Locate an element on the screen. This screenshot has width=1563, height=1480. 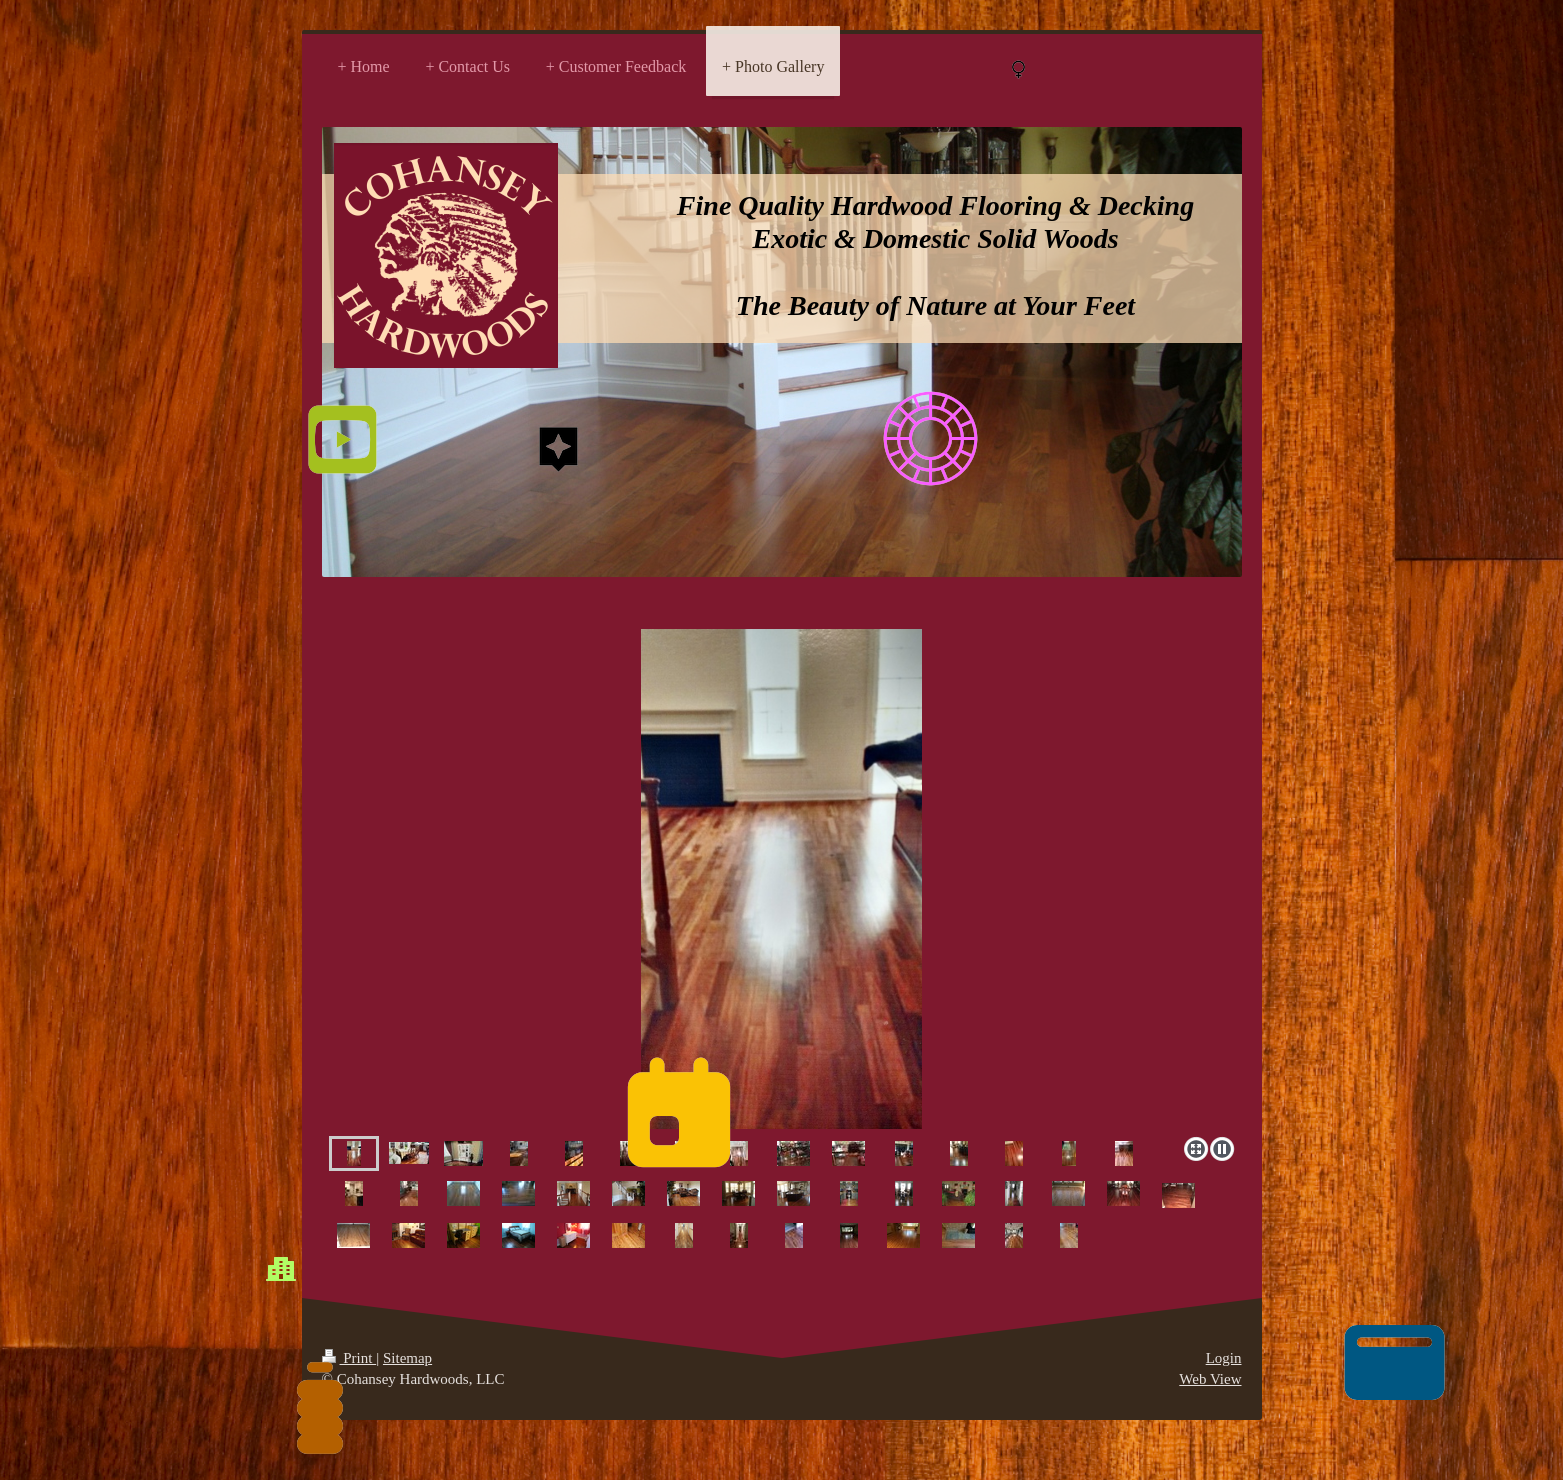
open the VSCO app is located at coordinates (930, 438).